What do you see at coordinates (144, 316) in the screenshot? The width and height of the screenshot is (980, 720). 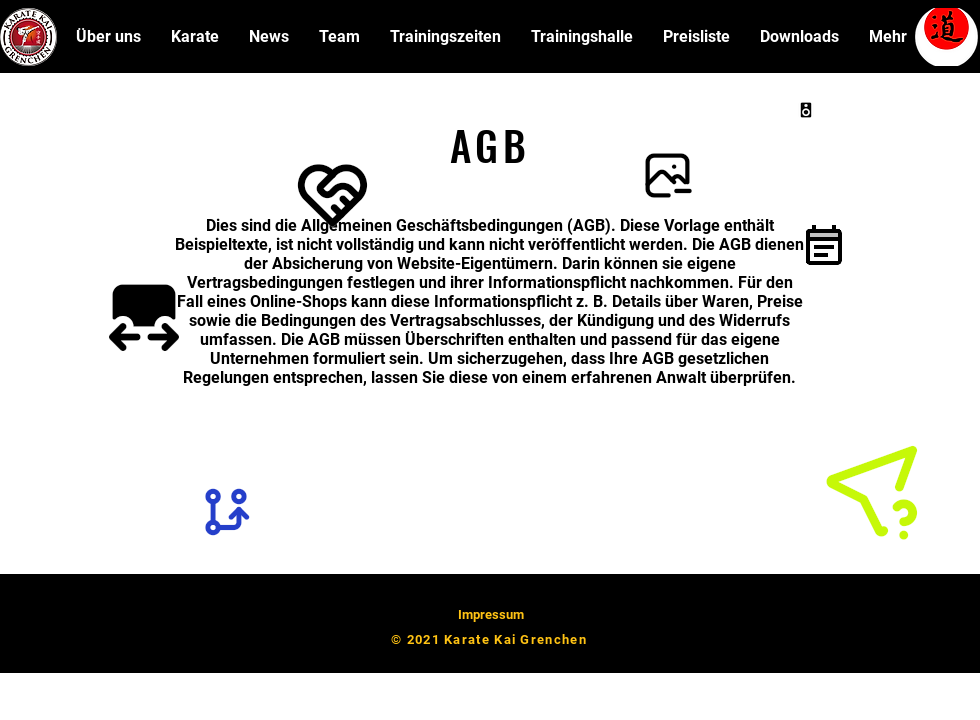 I see `auto-fit content to available width` at bounding box center [144, 316].